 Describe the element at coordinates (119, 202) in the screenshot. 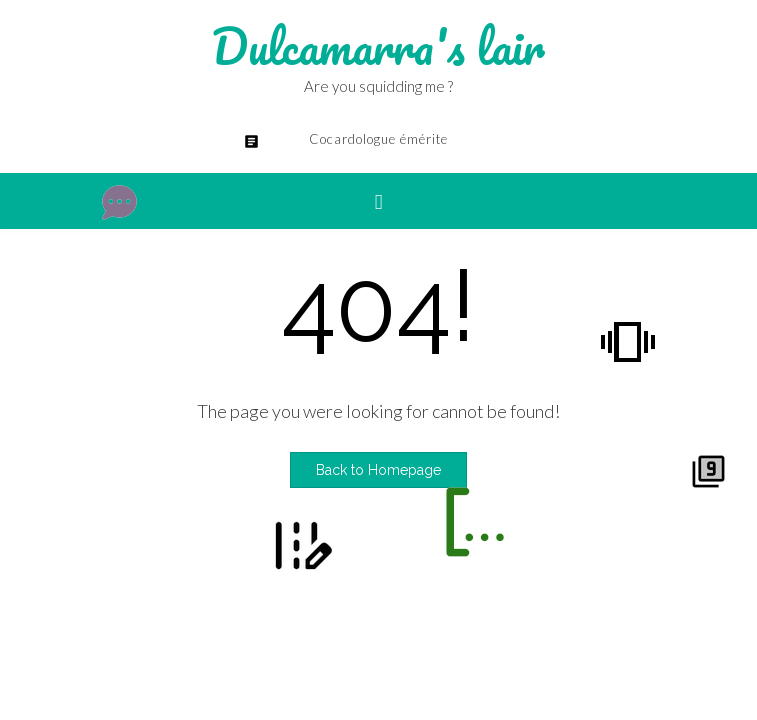

I see `open chat or messaging` at that location.